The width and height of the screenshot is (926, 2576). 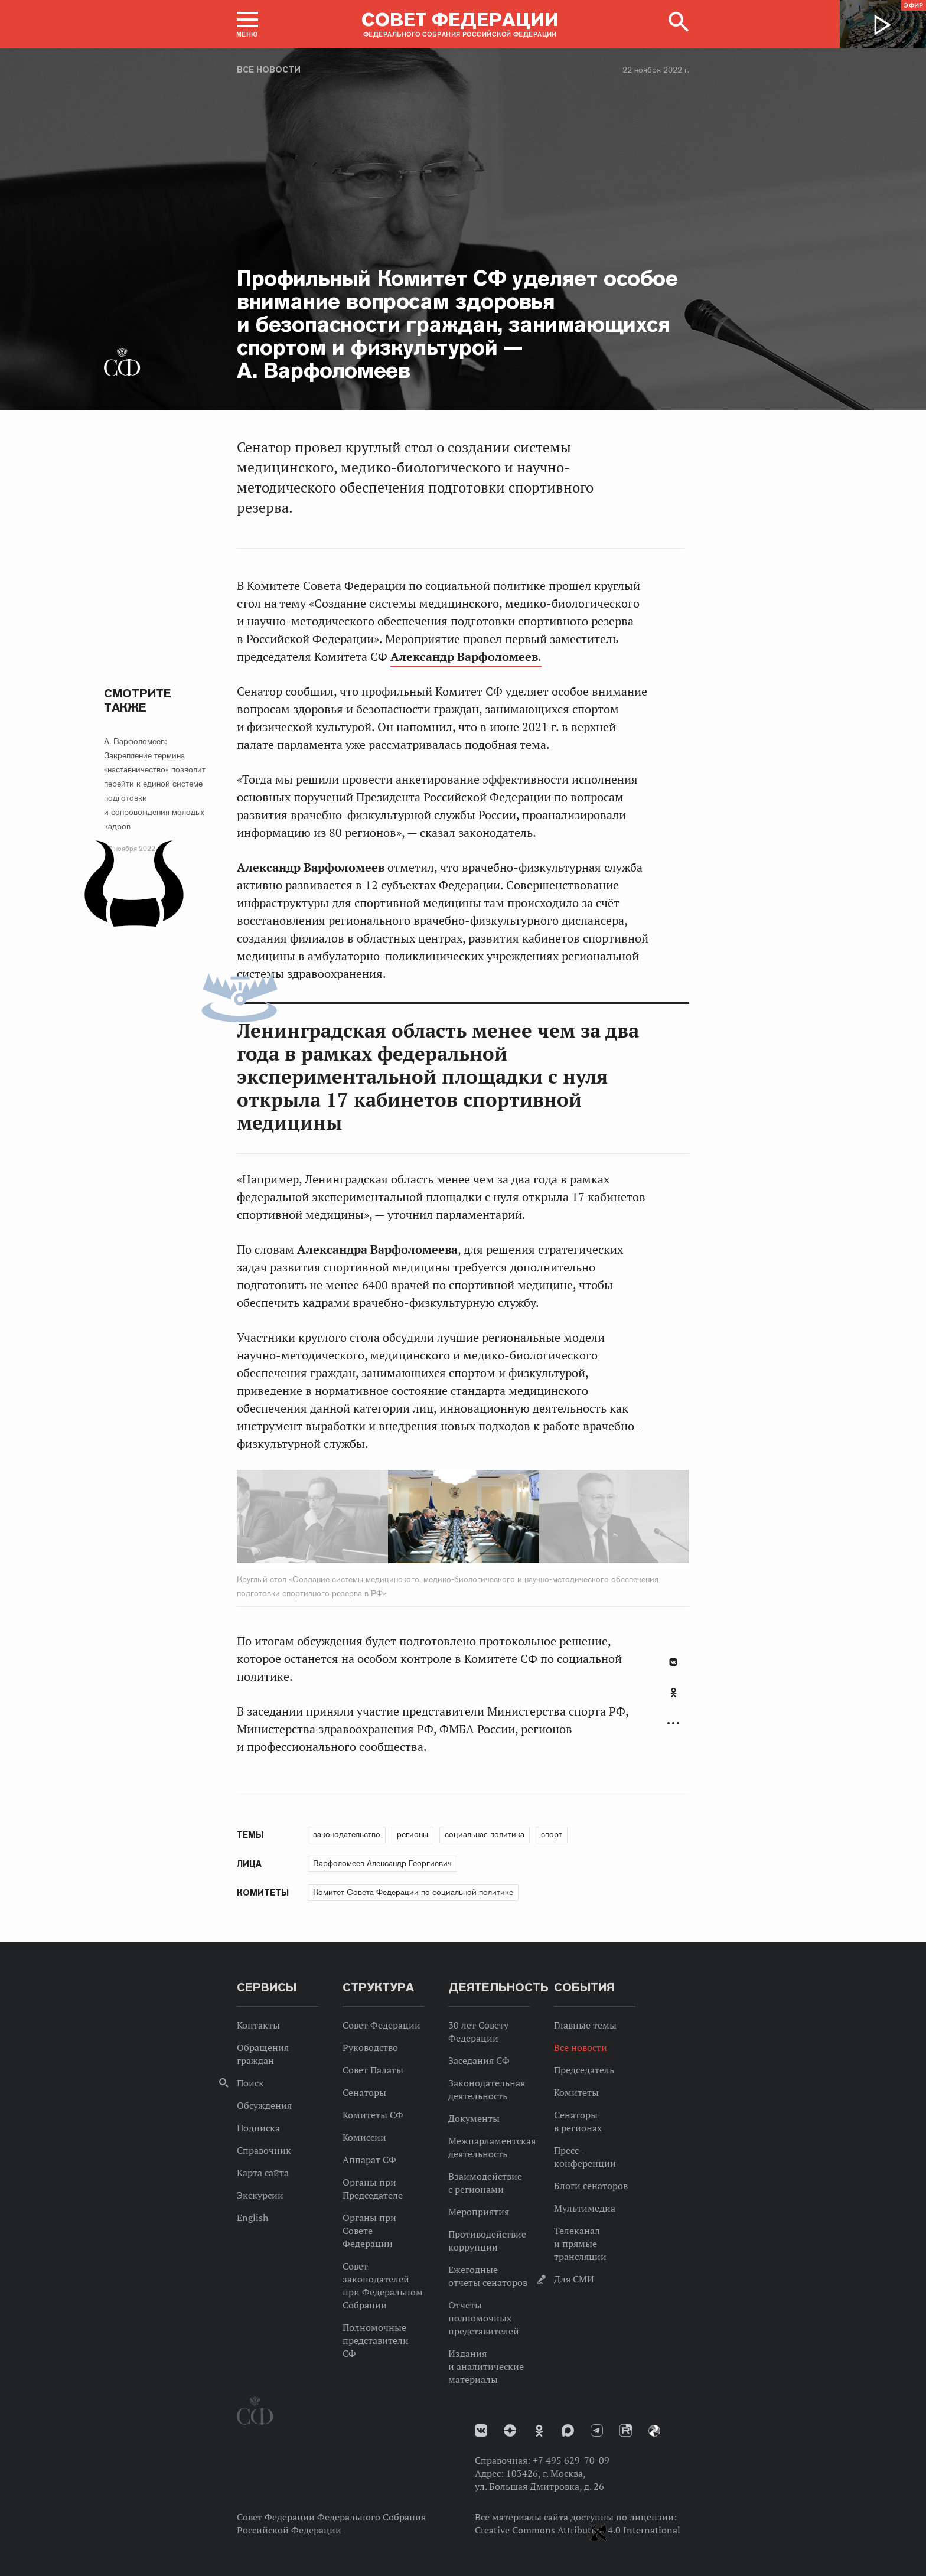 What do you see at coordinates (598, 2532) in the screenshot?
I see `equip a bat-themed blade weapon` at bounding box center [598, 2532].